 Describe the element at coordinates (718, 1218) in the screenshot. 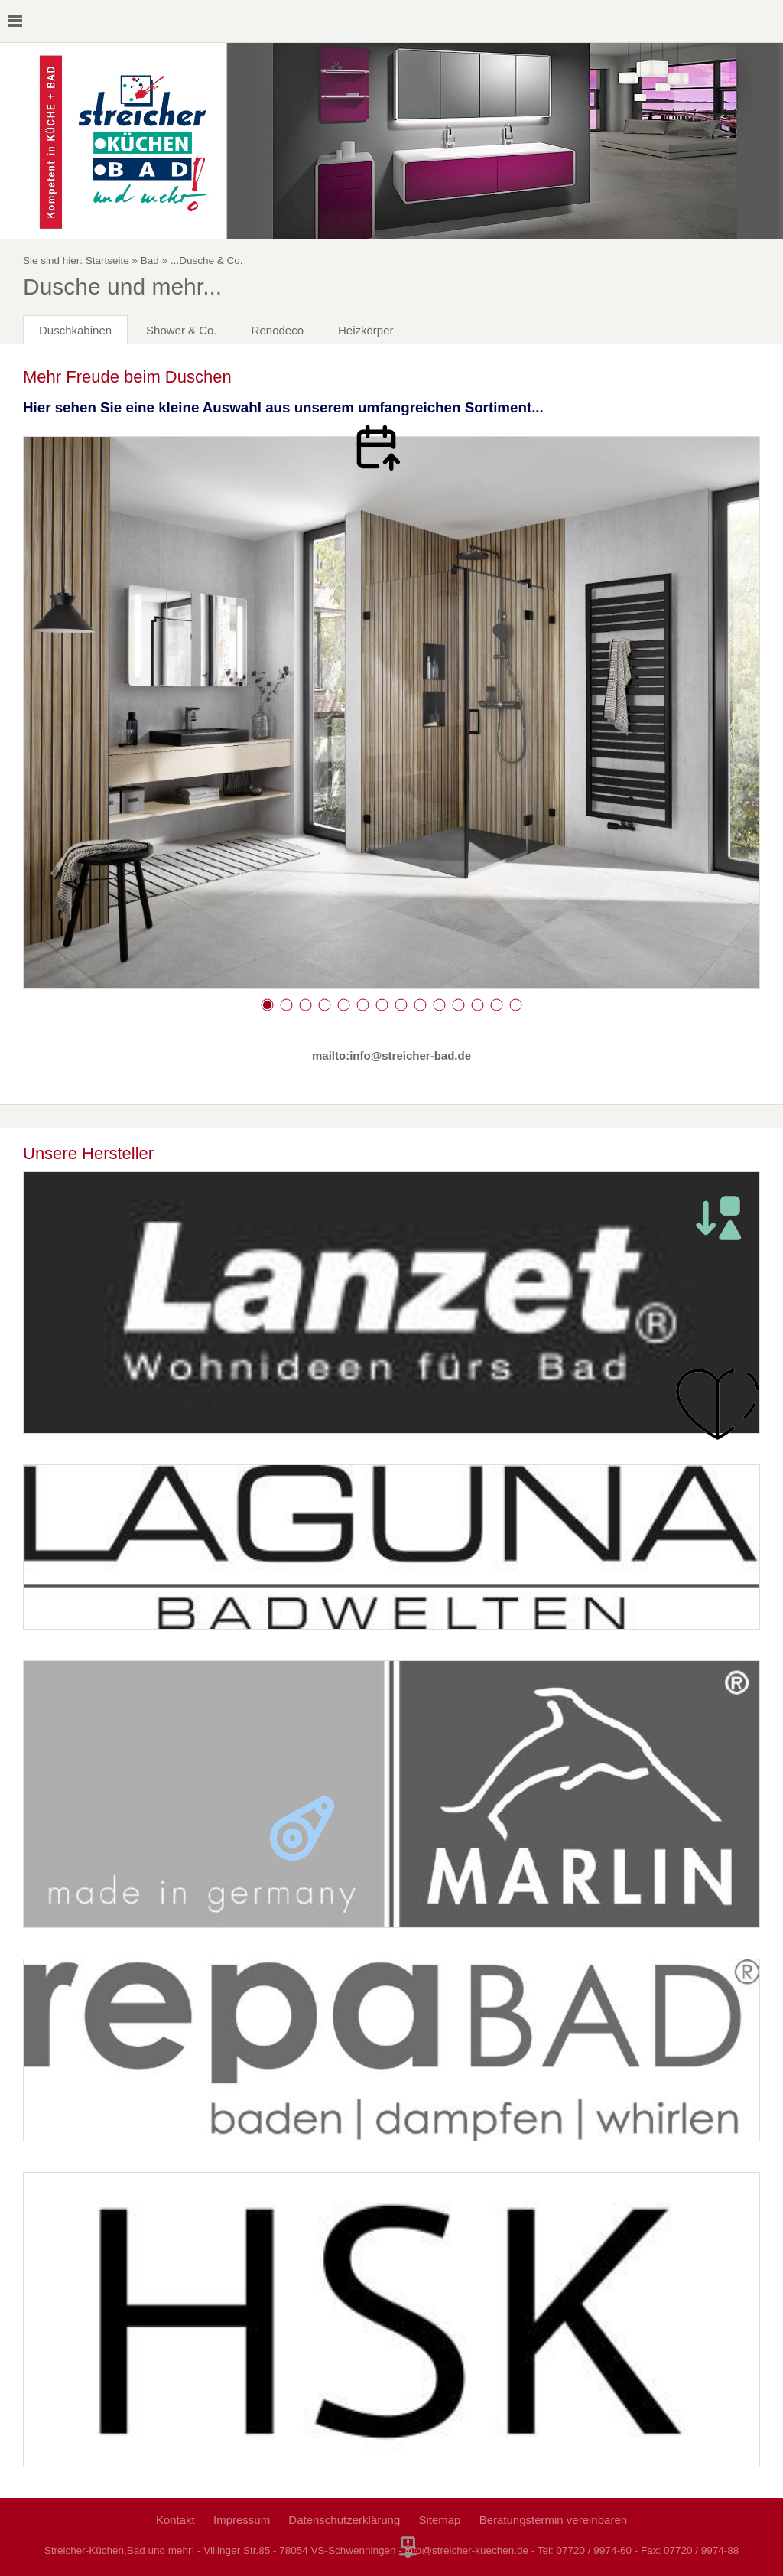

I see `sort items by shape in ascending order` at that location.